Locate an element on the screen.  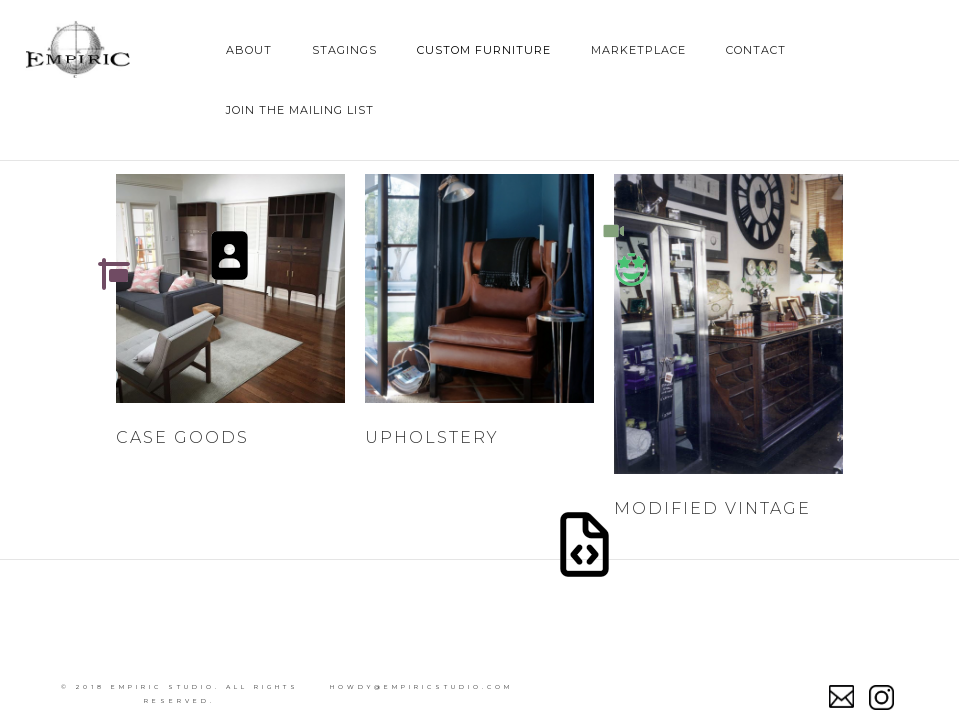
rate something as amazing or five-star is located at coordinates (631, 269).